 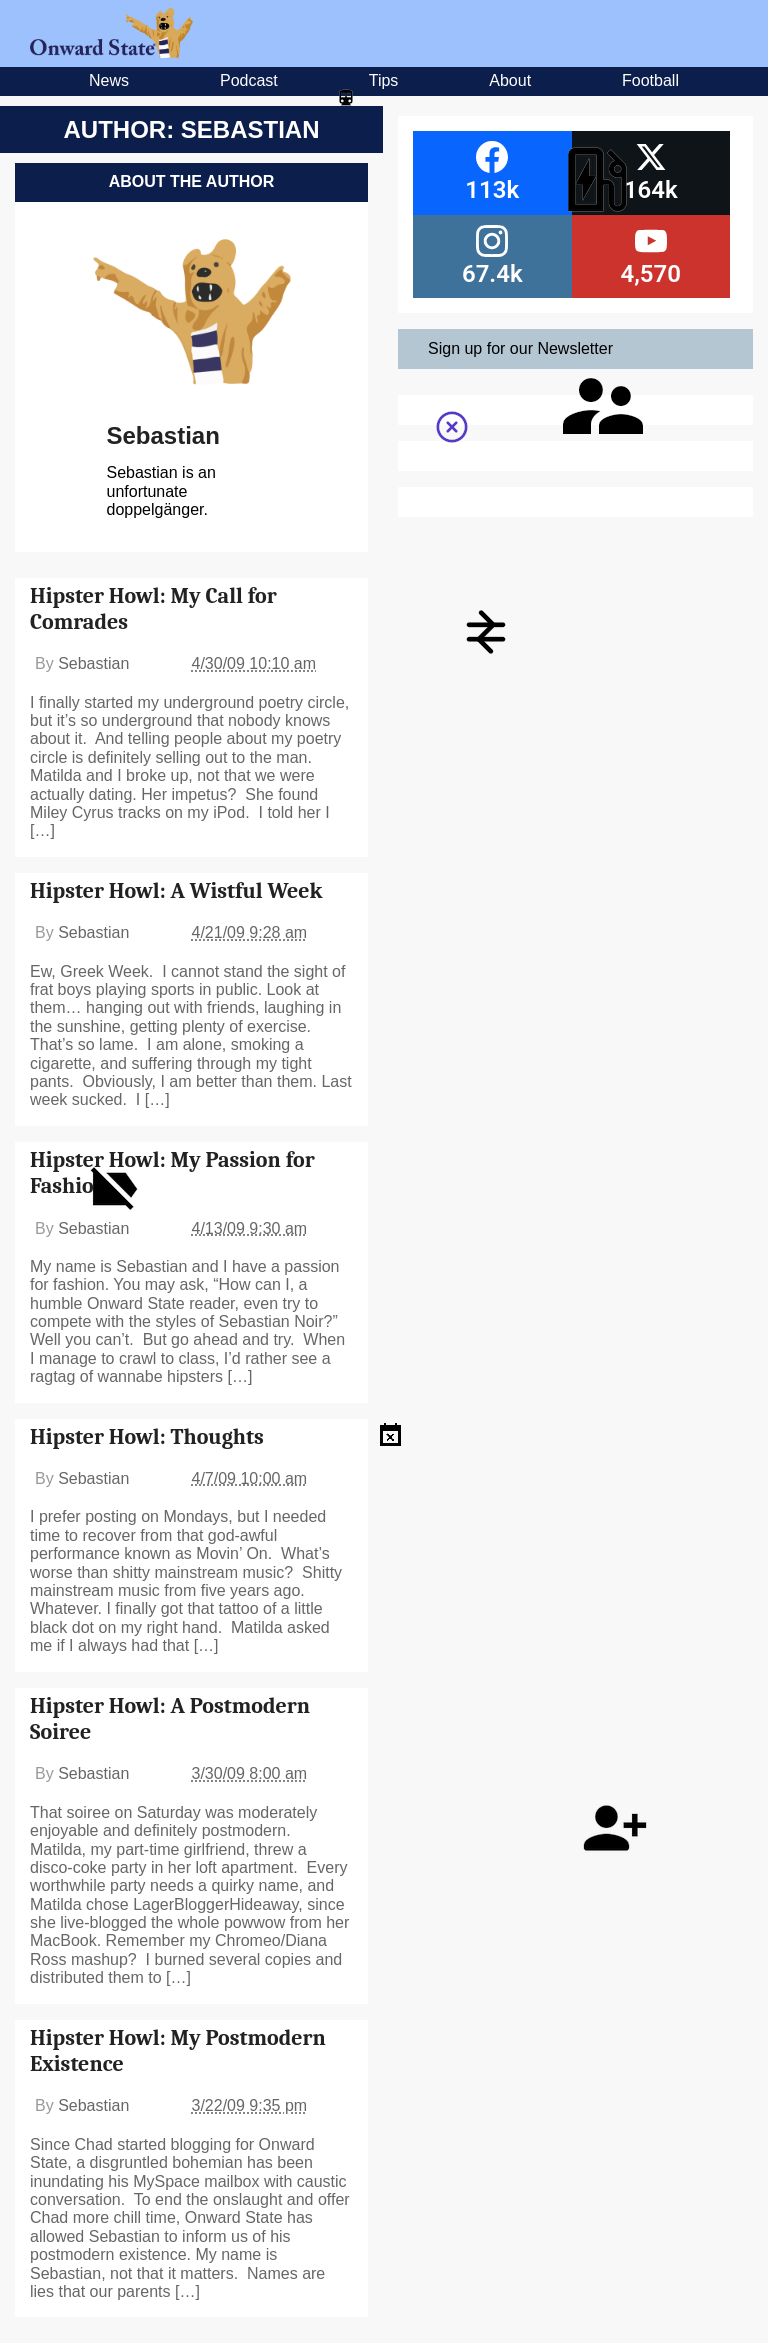 I want to click on manage team members or user accounts, so click(x=603, y=406).